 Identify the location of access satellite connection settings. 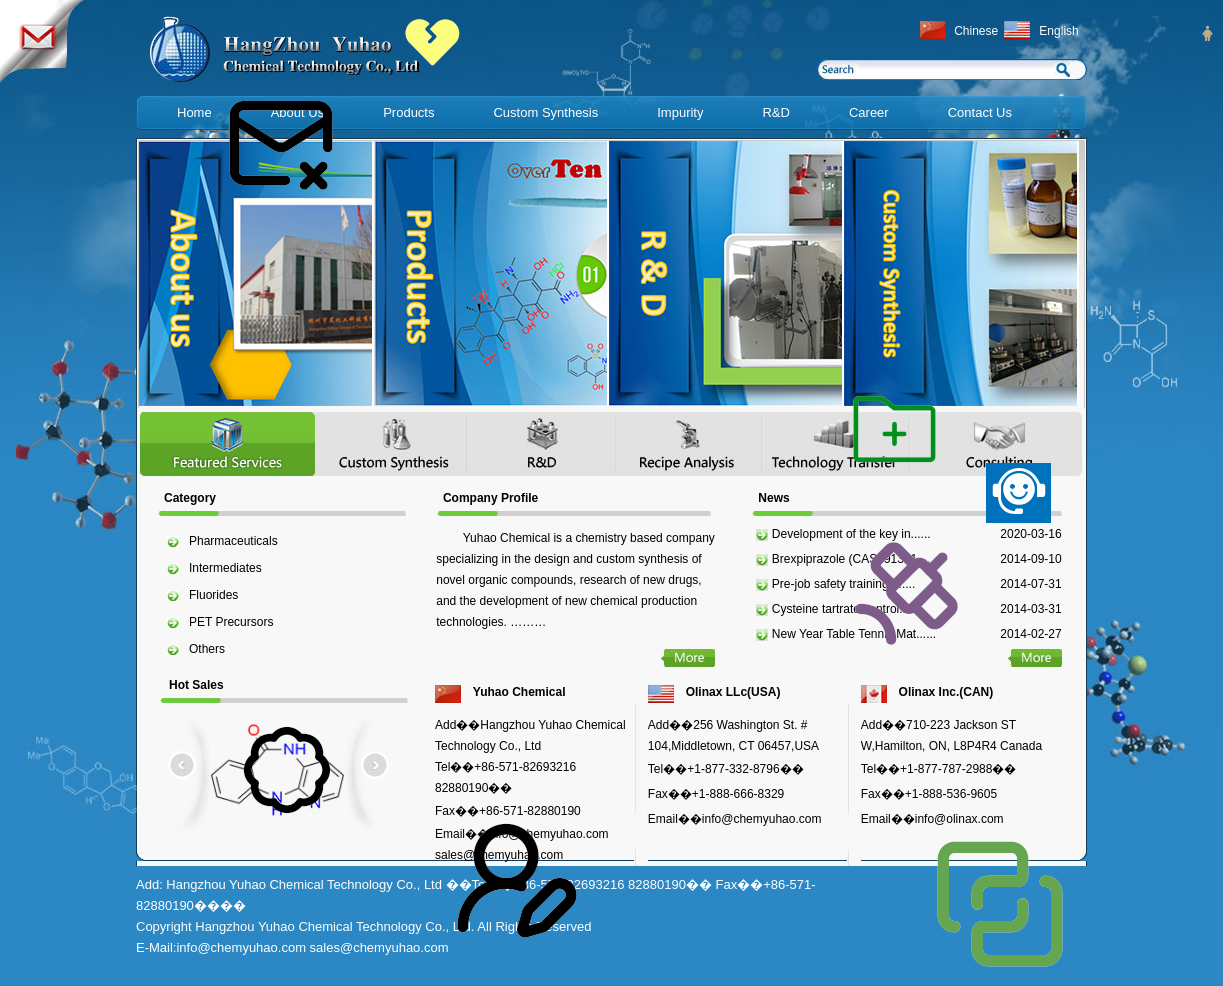
(906, 593).